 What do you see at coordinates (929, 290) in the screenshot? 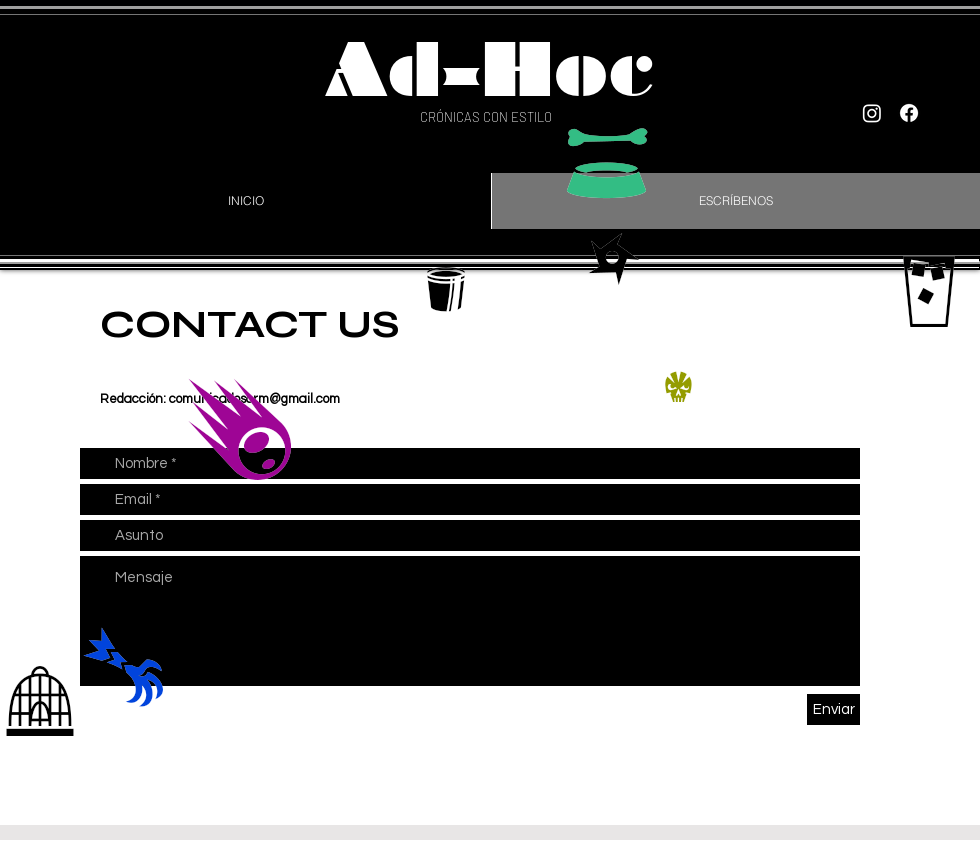
I see `add ice to your drink order` at bounding box center [929, 290].